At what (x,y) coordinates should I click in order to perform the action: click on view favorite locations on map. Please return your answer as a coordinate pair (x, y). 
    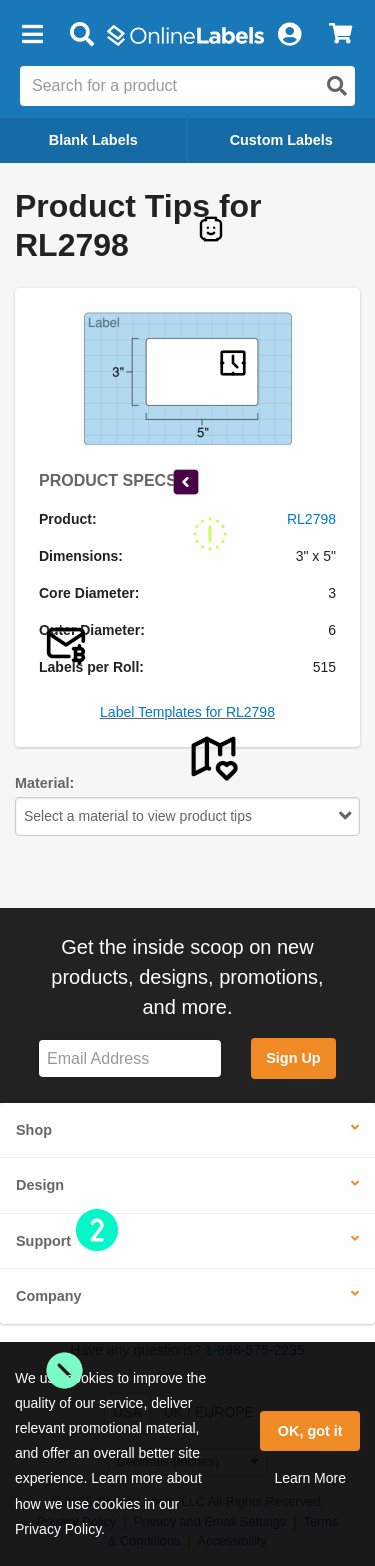
    Looking at the image, I should click on (213, 756).